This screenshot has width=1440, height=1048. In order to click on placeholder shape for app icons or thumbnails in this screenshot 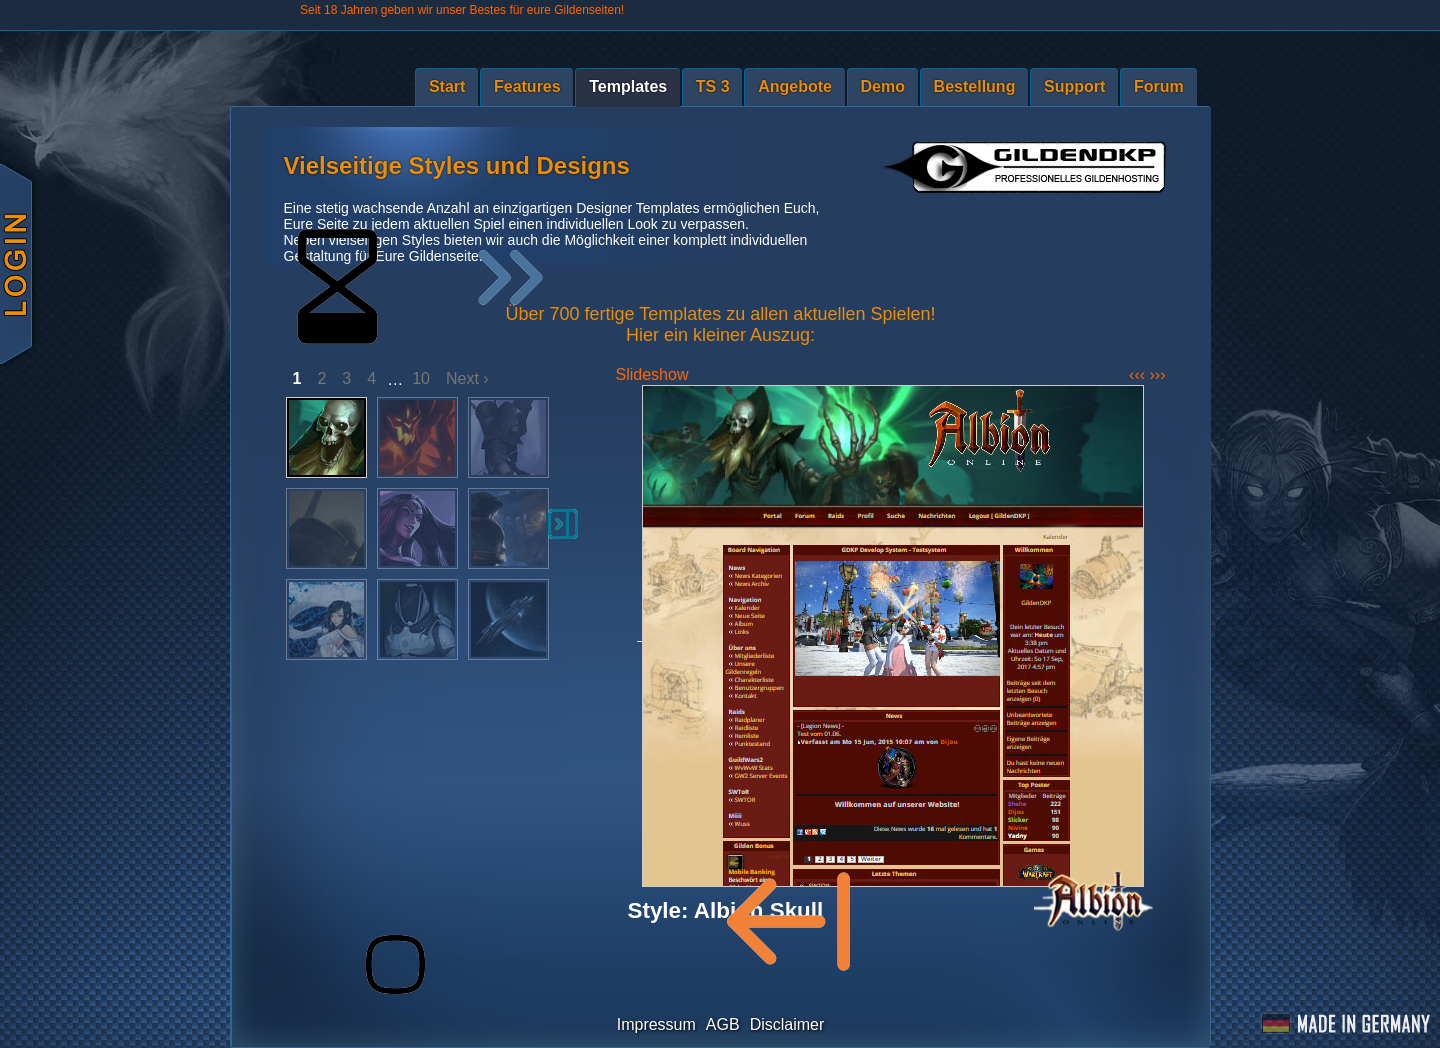, I will do `click(395, 964)`.